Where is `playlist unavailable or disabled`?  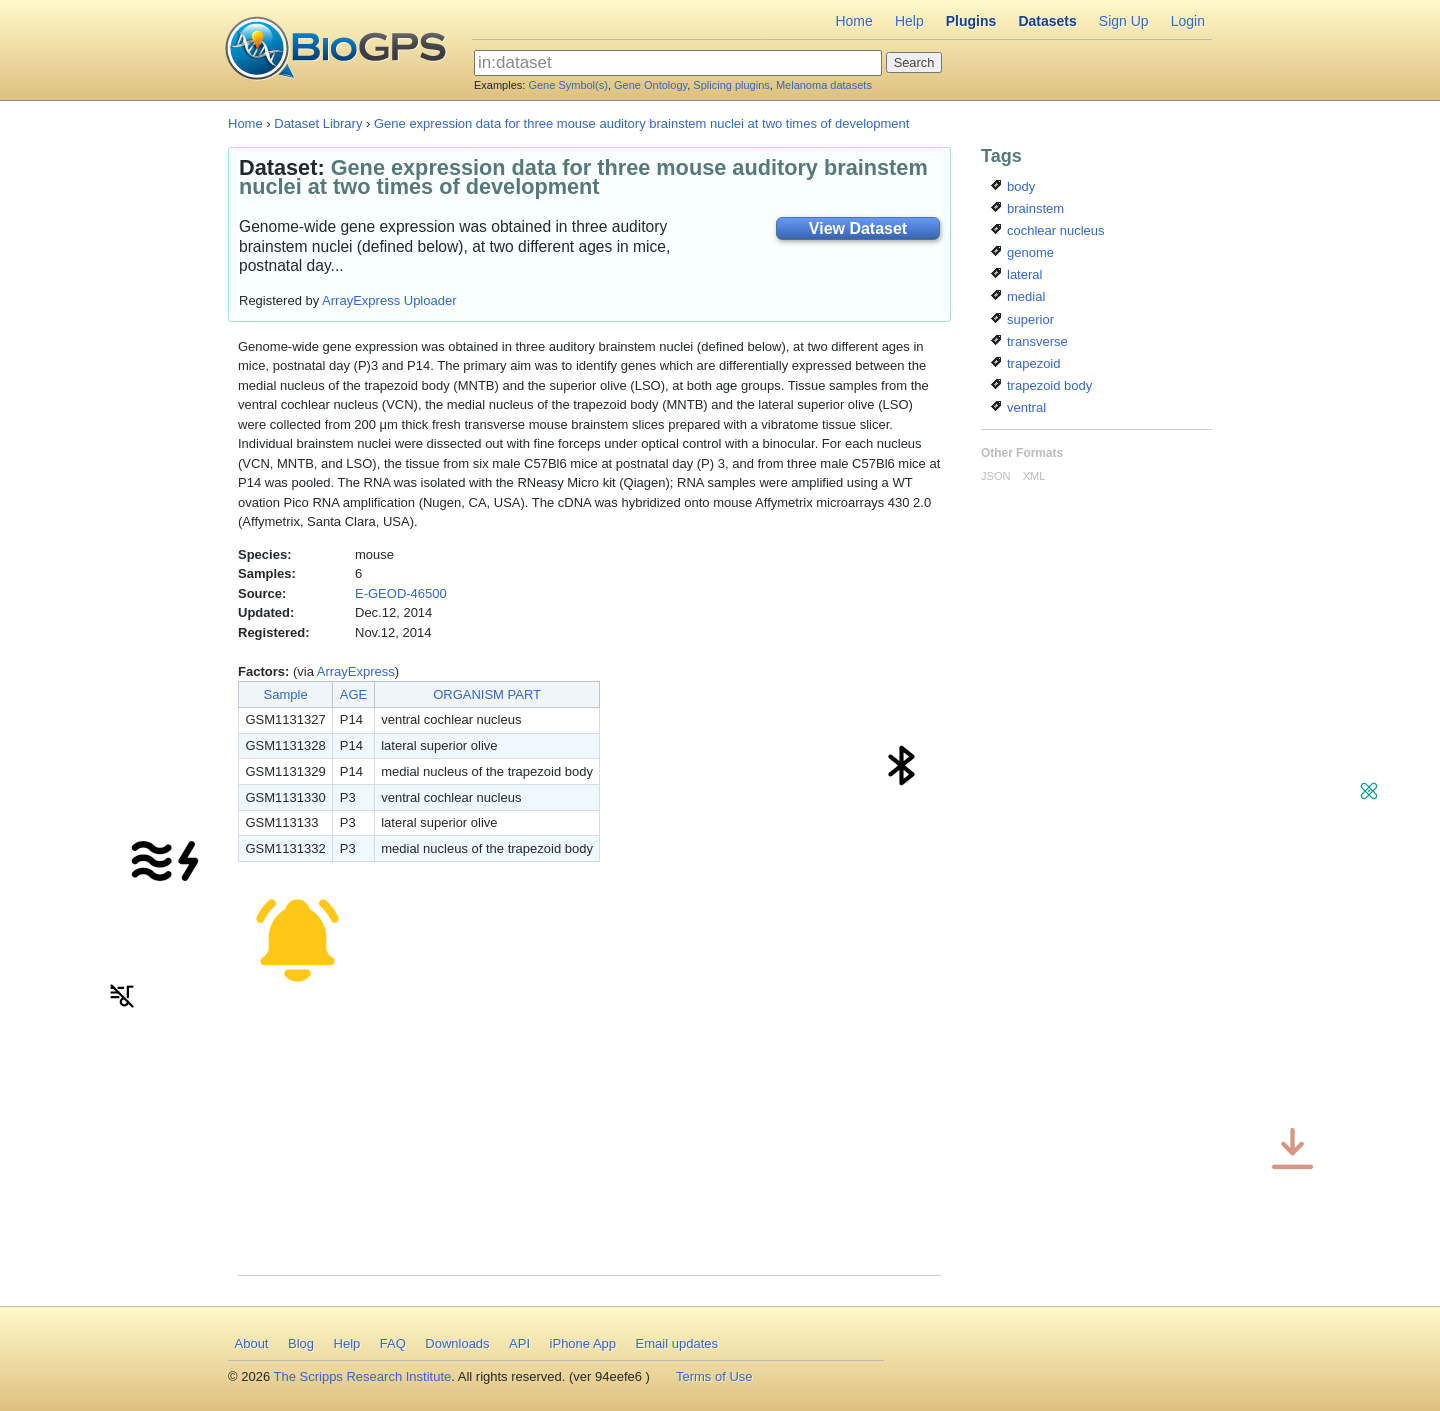 playlist unavailable or disabled is located at coordinates (122, 996).